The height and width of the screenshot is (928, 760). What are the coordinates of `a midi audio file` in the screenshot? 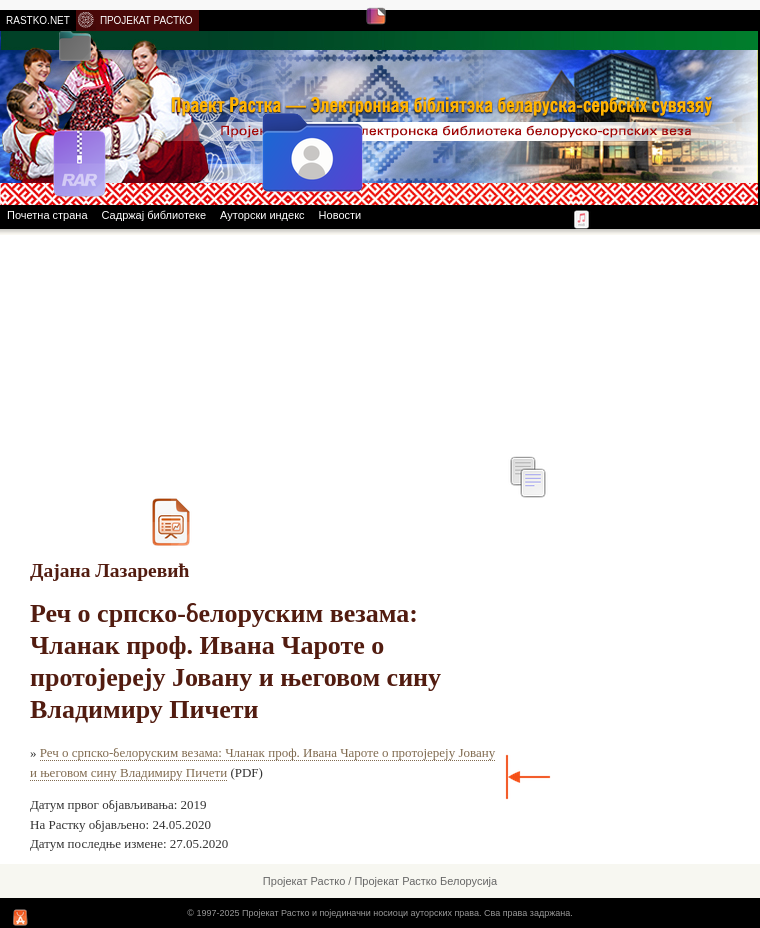 It's located at (581, 219).